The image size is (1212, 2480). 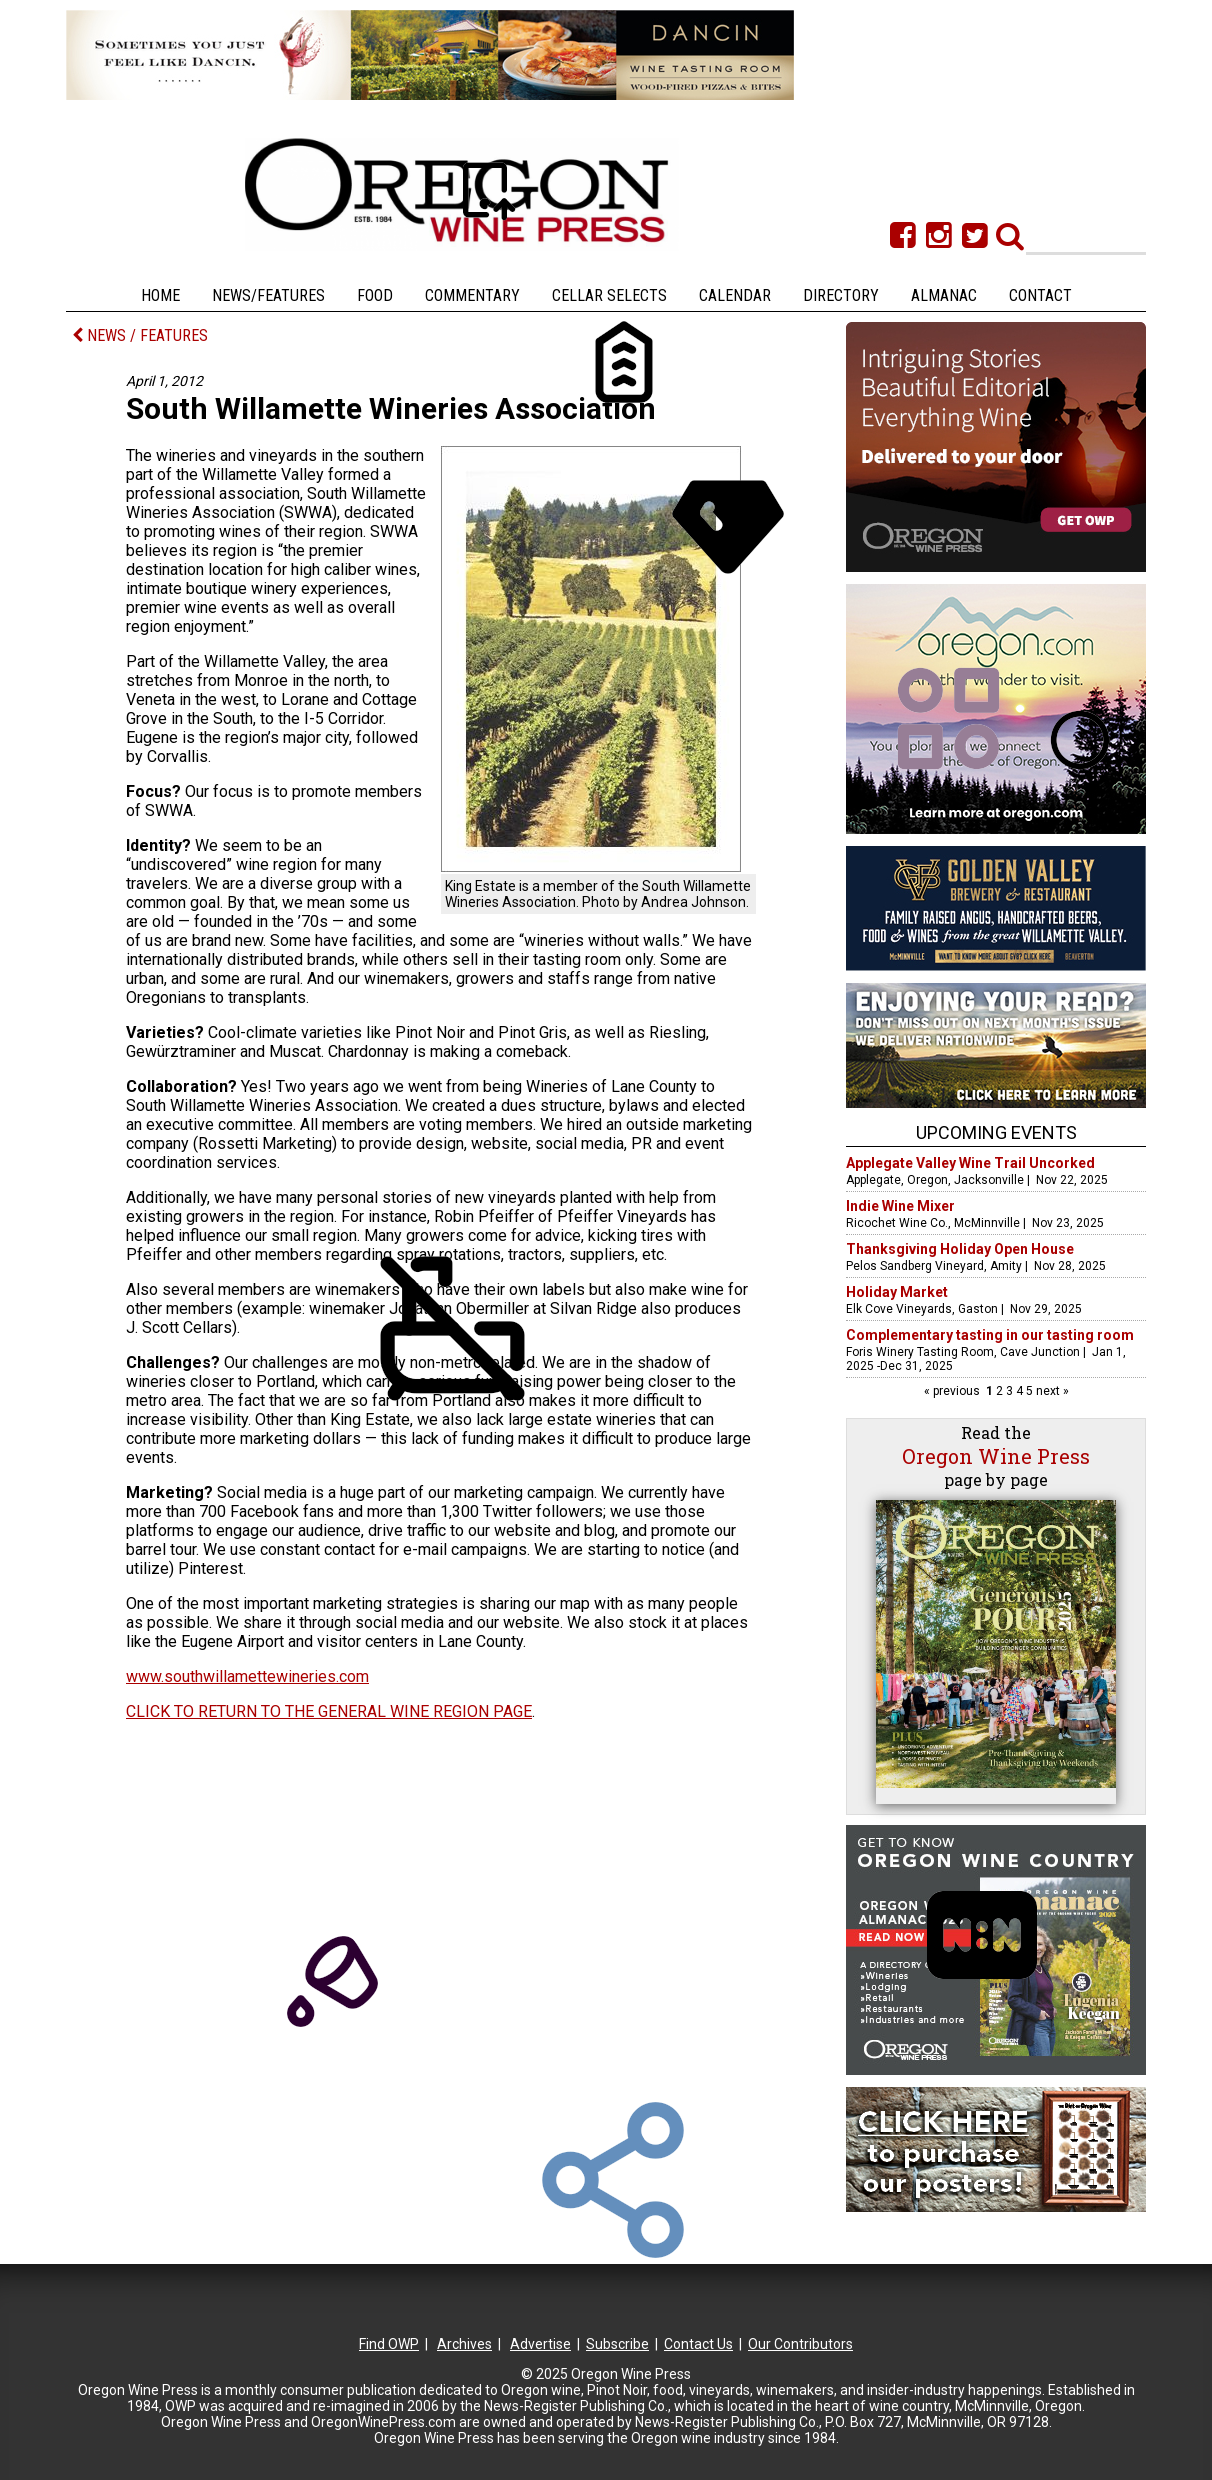 What do you see at coordinates (1080, 740) in the screenshot?
I see `indicates 0% progress or empty state` at bounding box center [1080, 740].